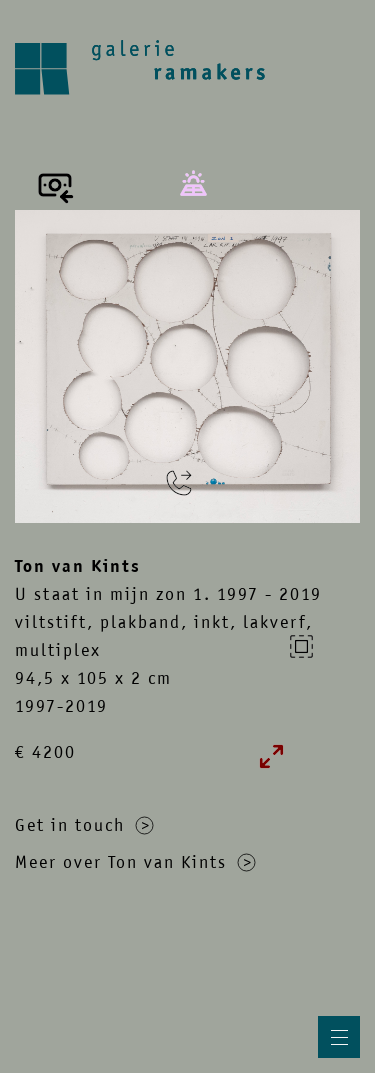  What do you see at coordinates (179, 482) in the screenshot?
I see `transfer an active call` at bounding box center [179, 482].